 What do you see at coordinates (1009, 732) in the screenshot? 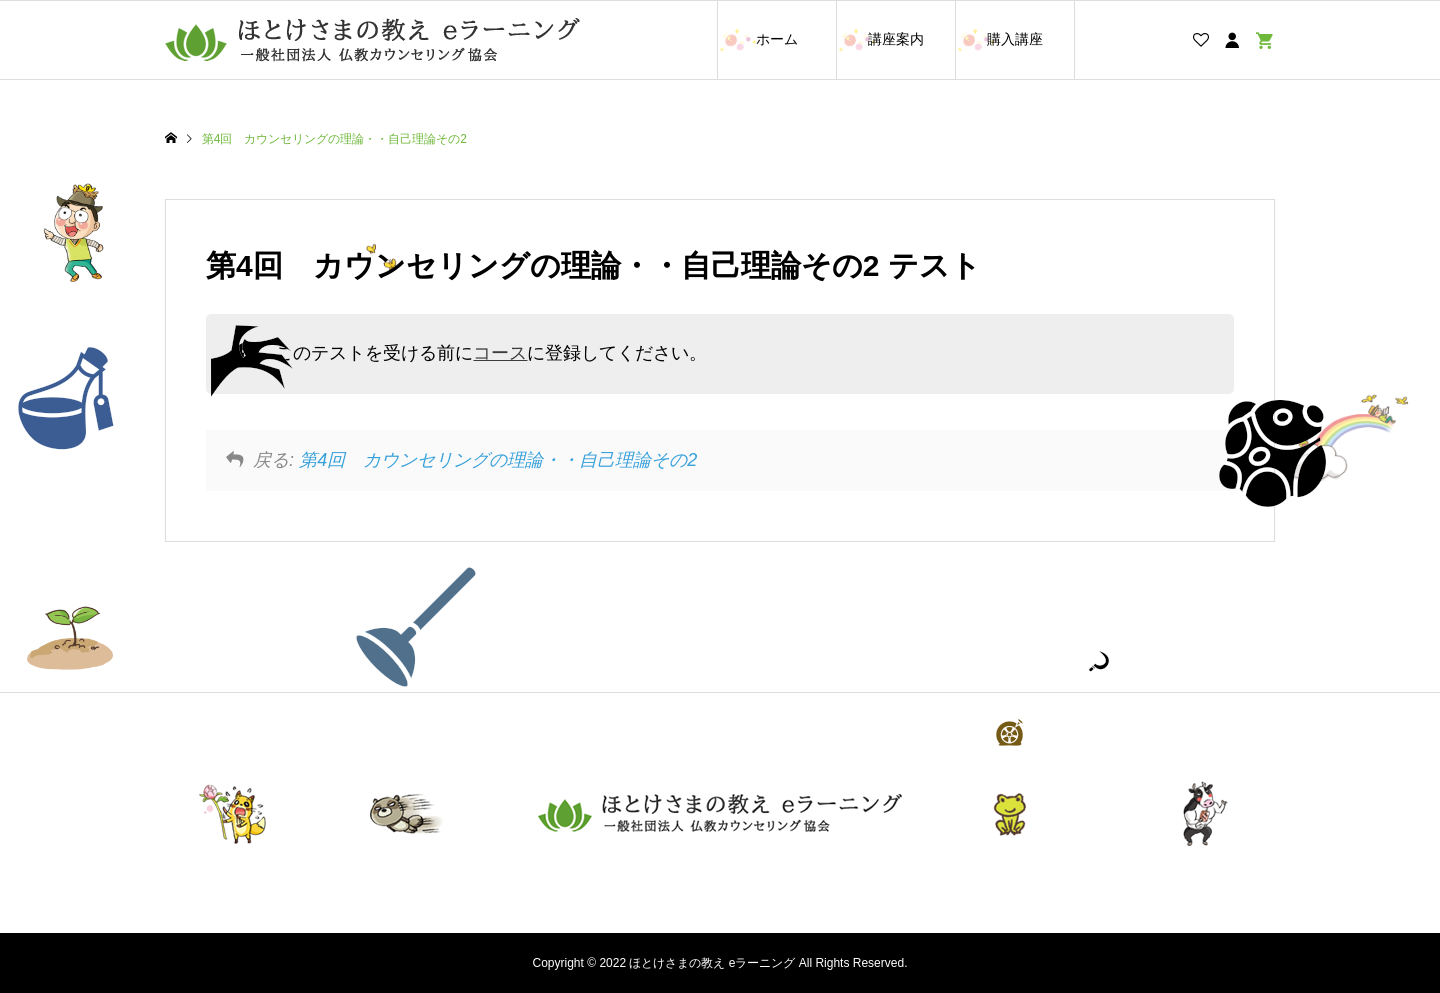
I see `report a flat tire or vehicle issue` at bounding box center [1009, 732].